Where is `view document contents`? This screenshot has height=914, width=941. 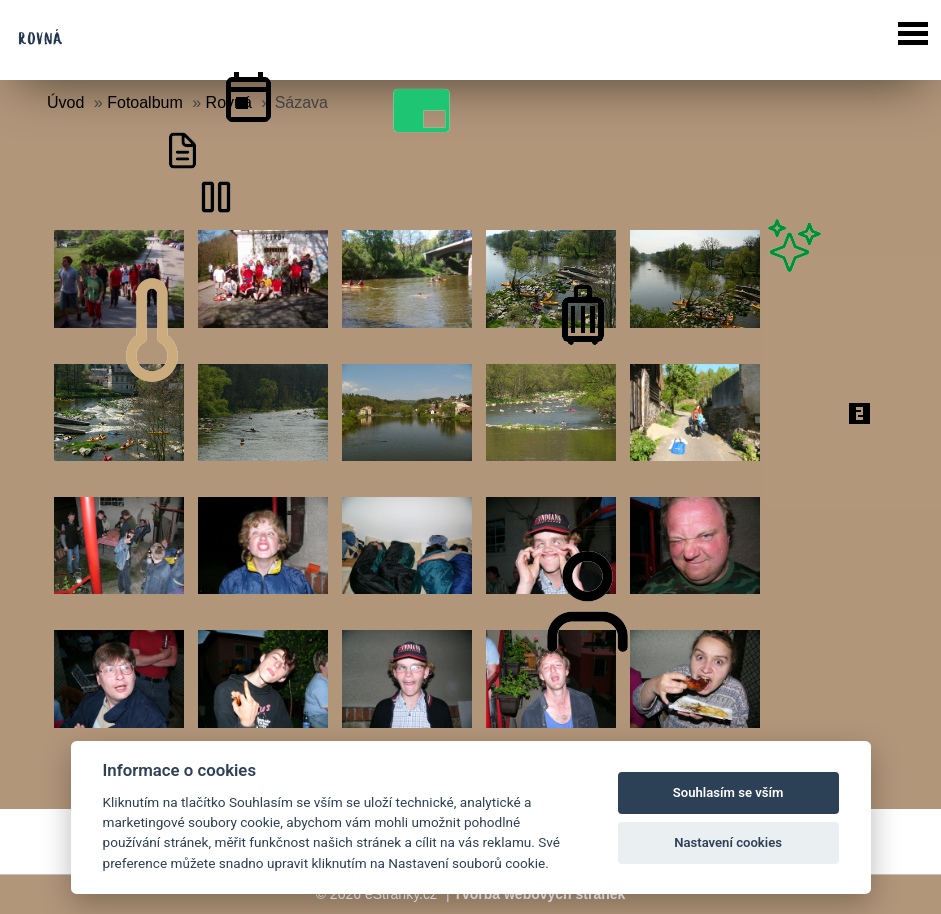 view document contents is located at coordinates (182, 150).